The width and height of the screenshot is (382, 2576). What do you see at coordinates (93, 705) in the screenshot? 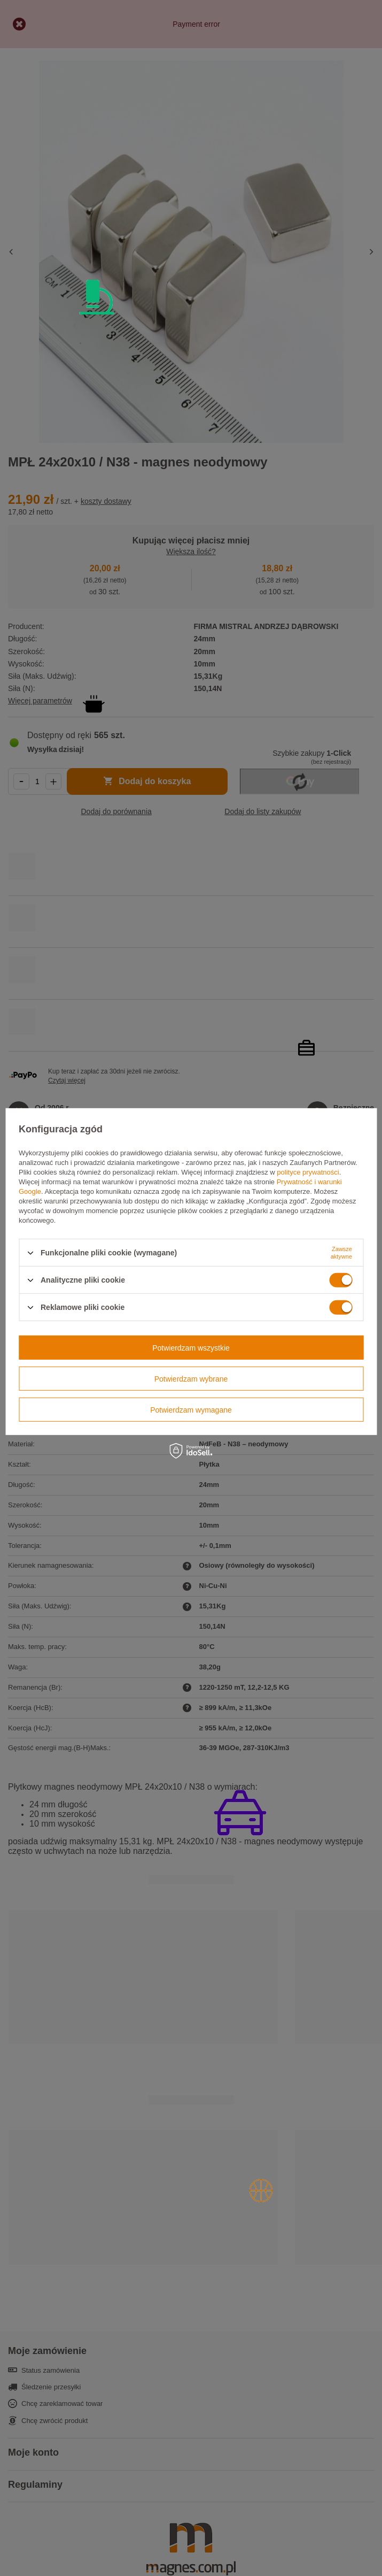
I see `access recipes or cooking features` at bounding box center [93, 705].